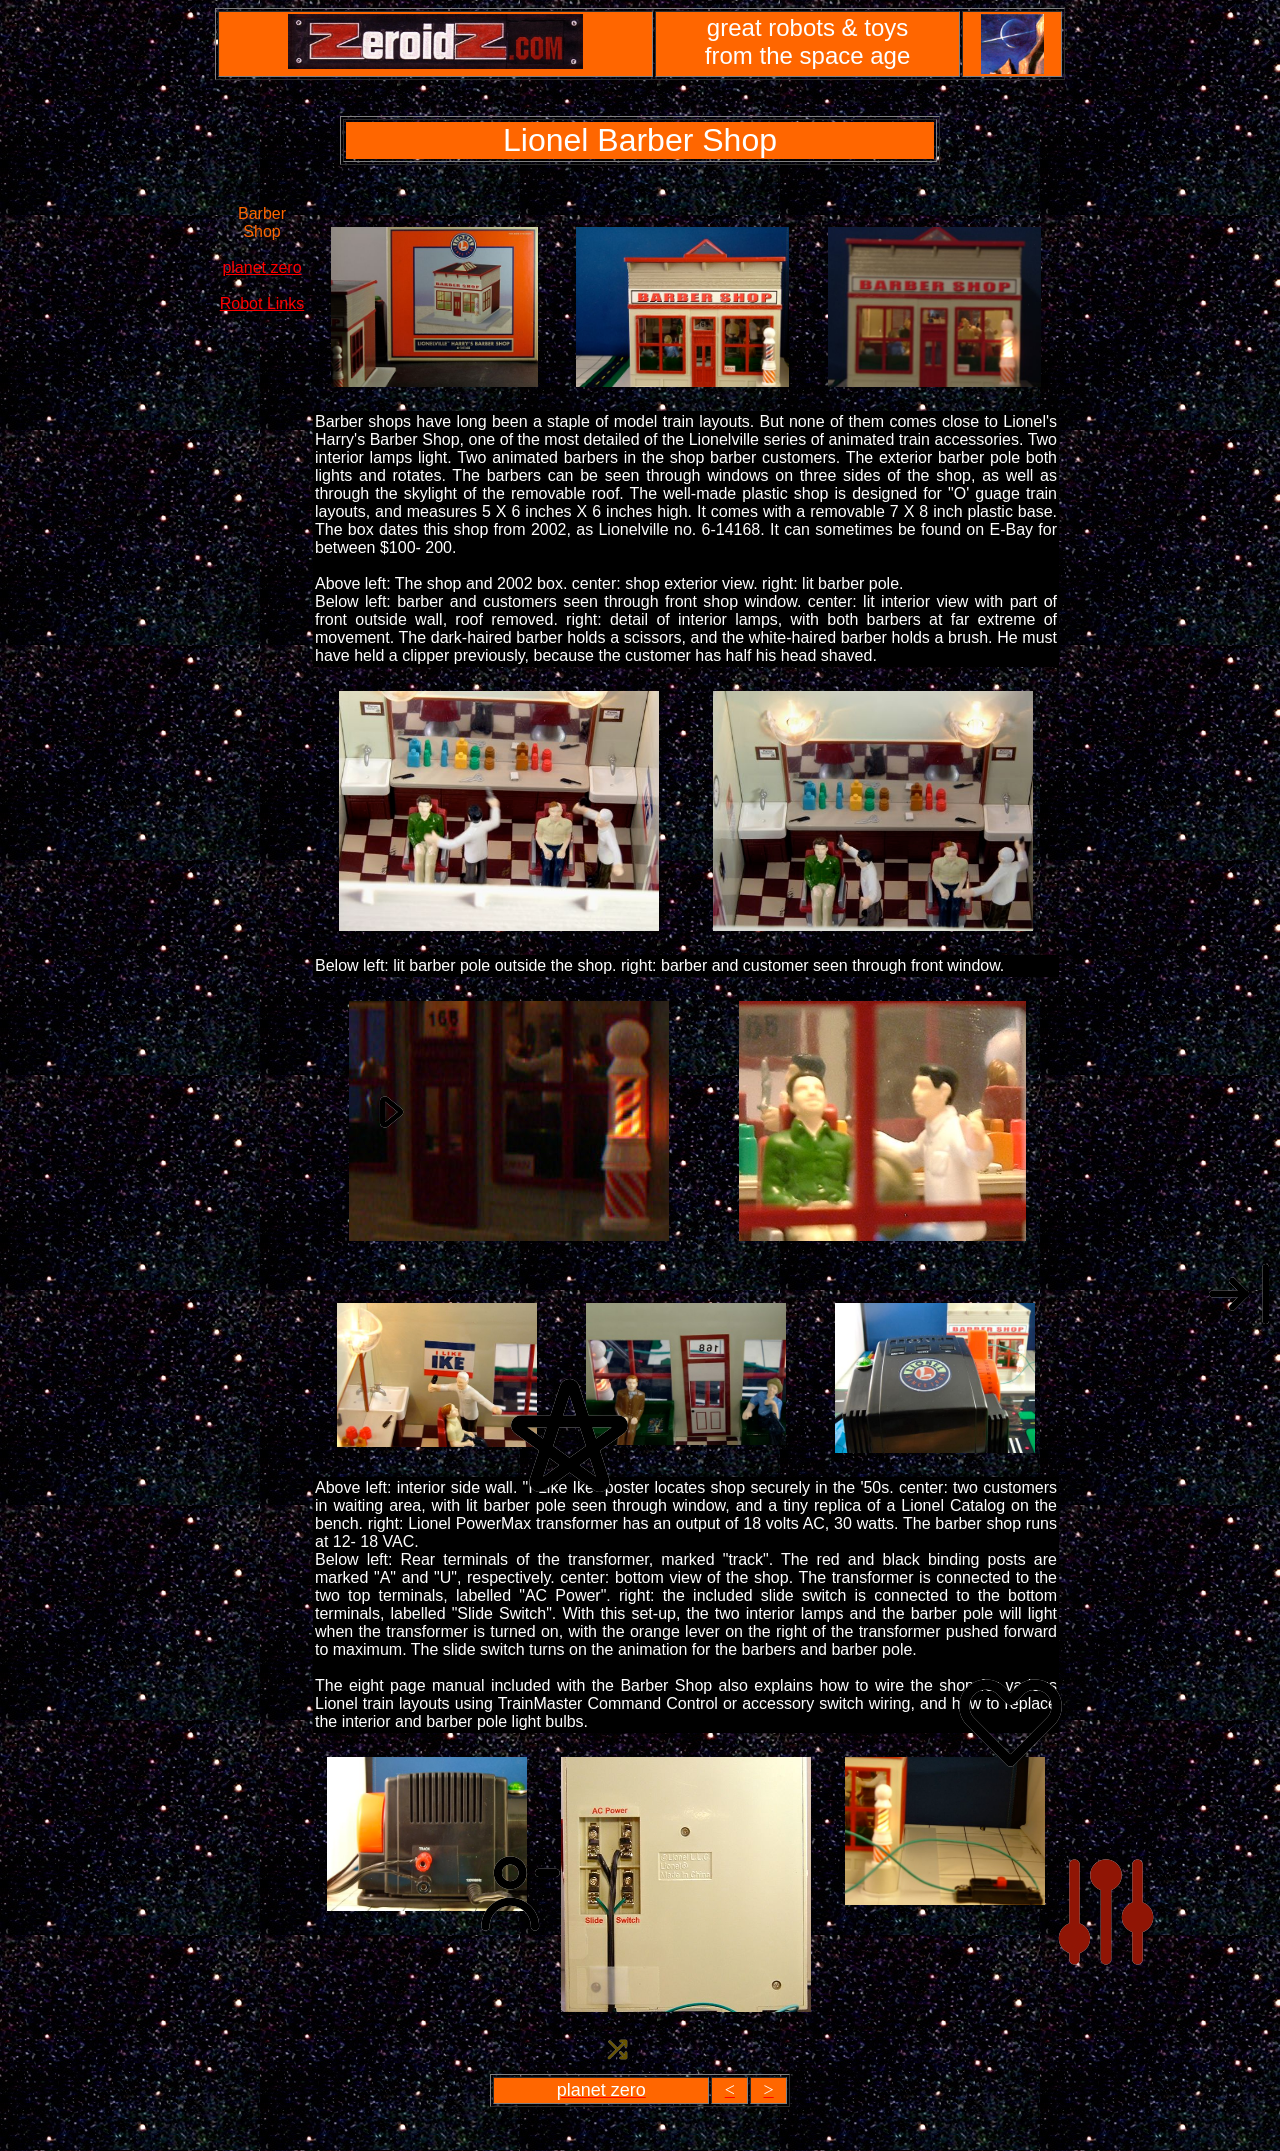  I want to click on collapse sidebar or panel to the right, so click(1239, 1294).